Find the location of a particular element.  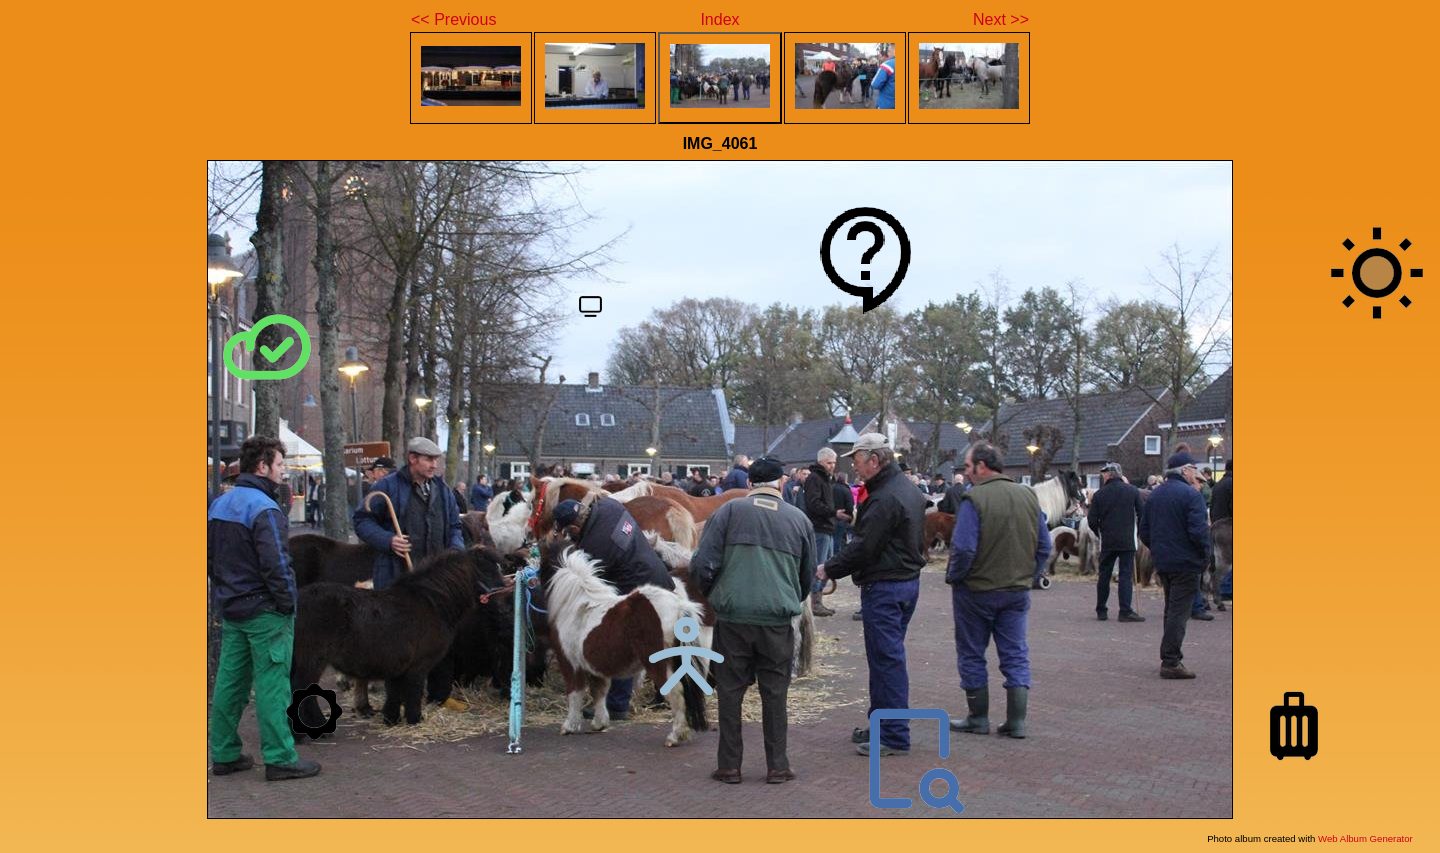

access tv or display settings is located at coordinates (590, 306).